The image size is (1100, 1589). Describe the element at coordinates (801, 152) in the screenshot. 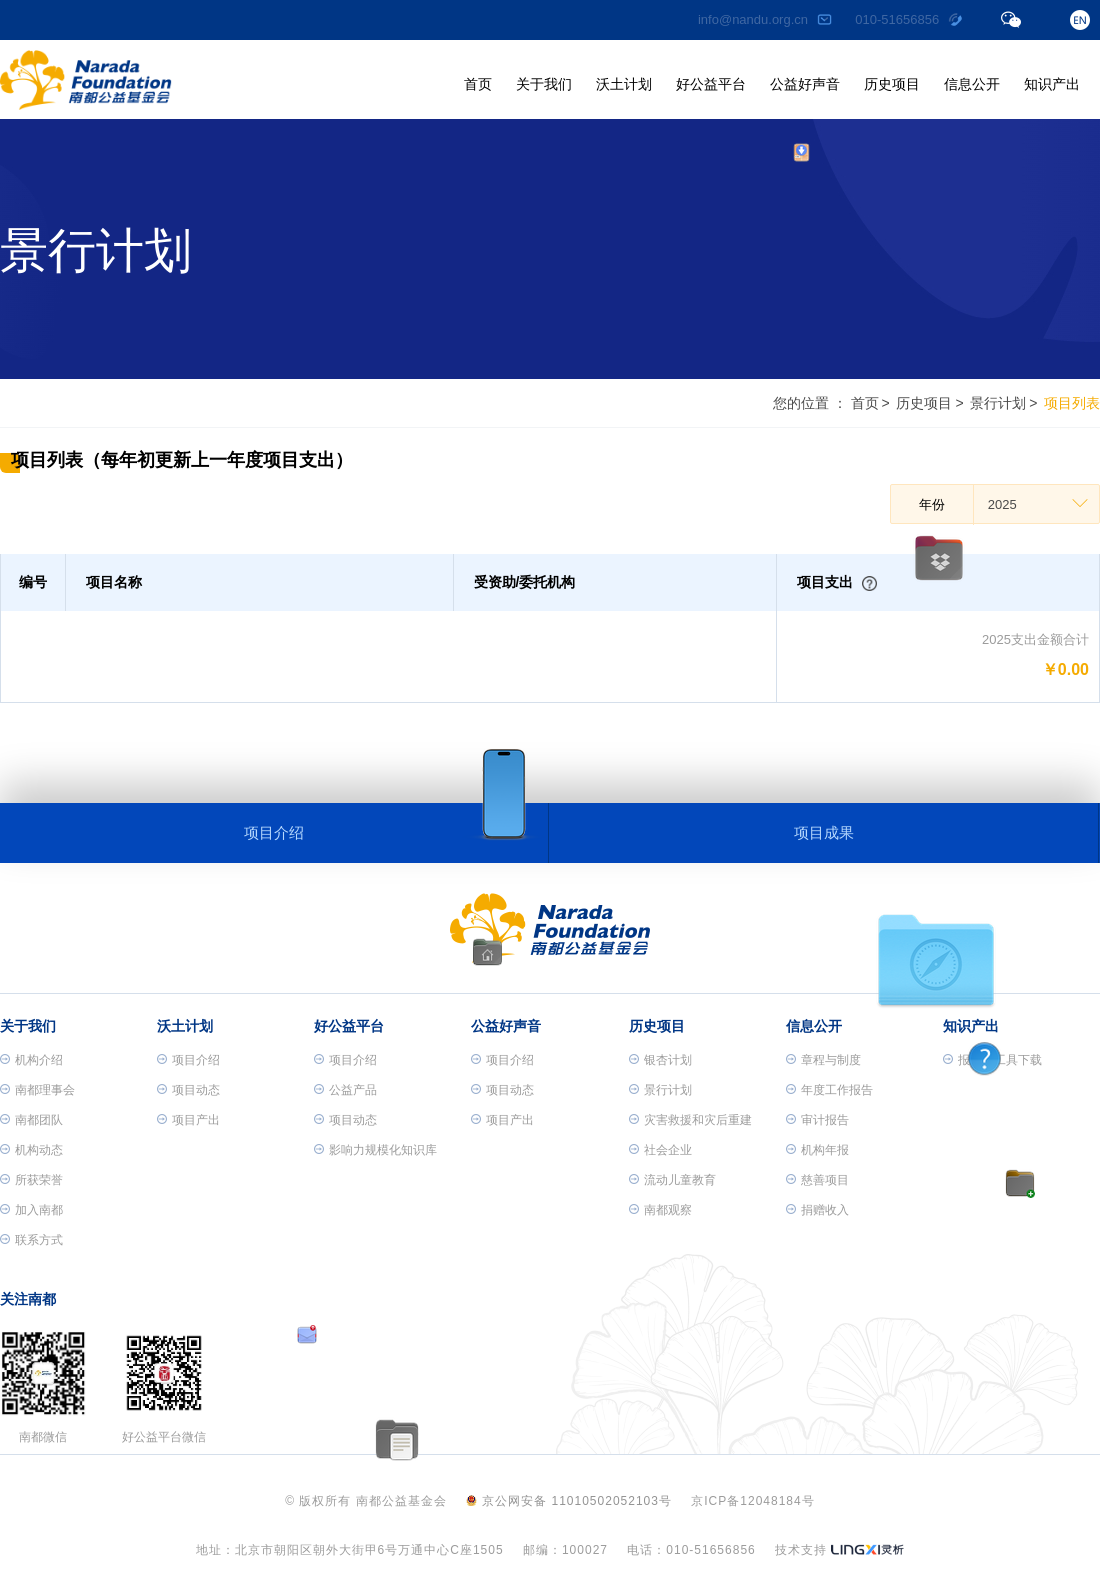

I see `downloading a package or software update` at that location.